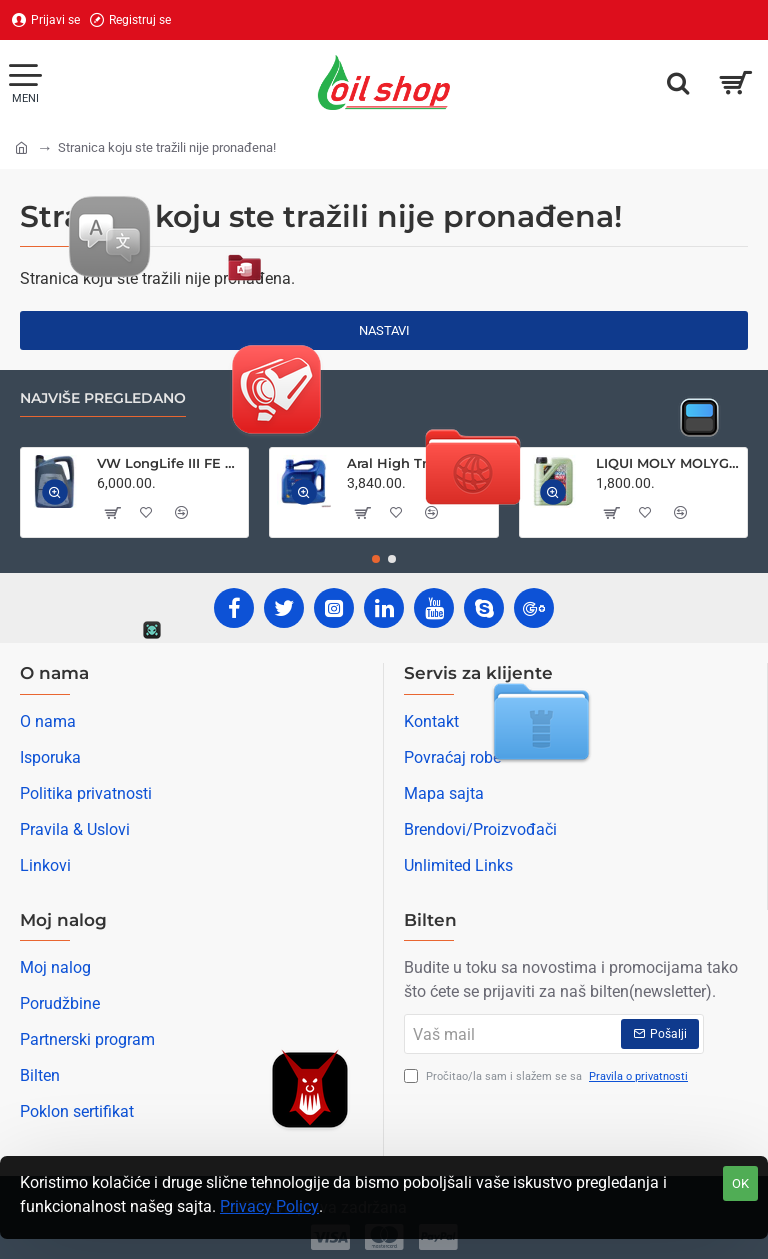 The image size is (768, 1259). Describe the element at coordinates (699, 417) in the screenshot. I see `open desktop activities preferences` at that location.